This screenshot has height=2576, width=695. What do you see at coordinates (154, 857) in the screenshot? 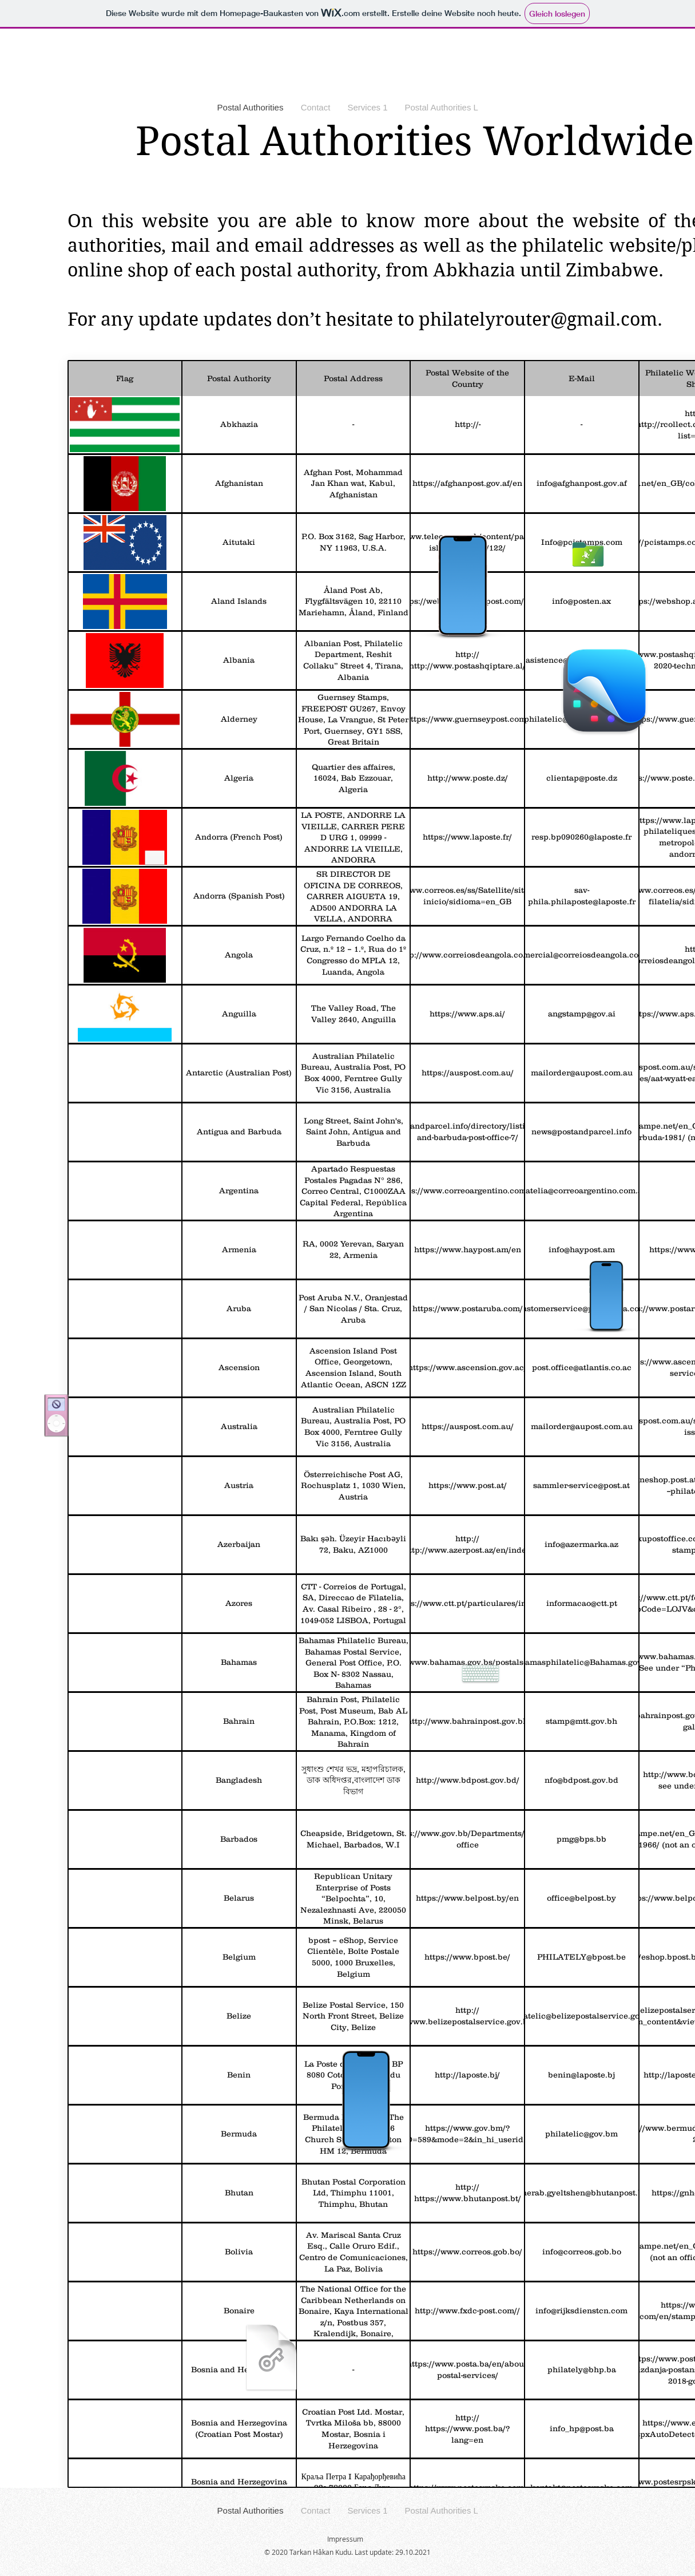
I see `generic bluetooth device placeholder` at bounding box center [154, 857].